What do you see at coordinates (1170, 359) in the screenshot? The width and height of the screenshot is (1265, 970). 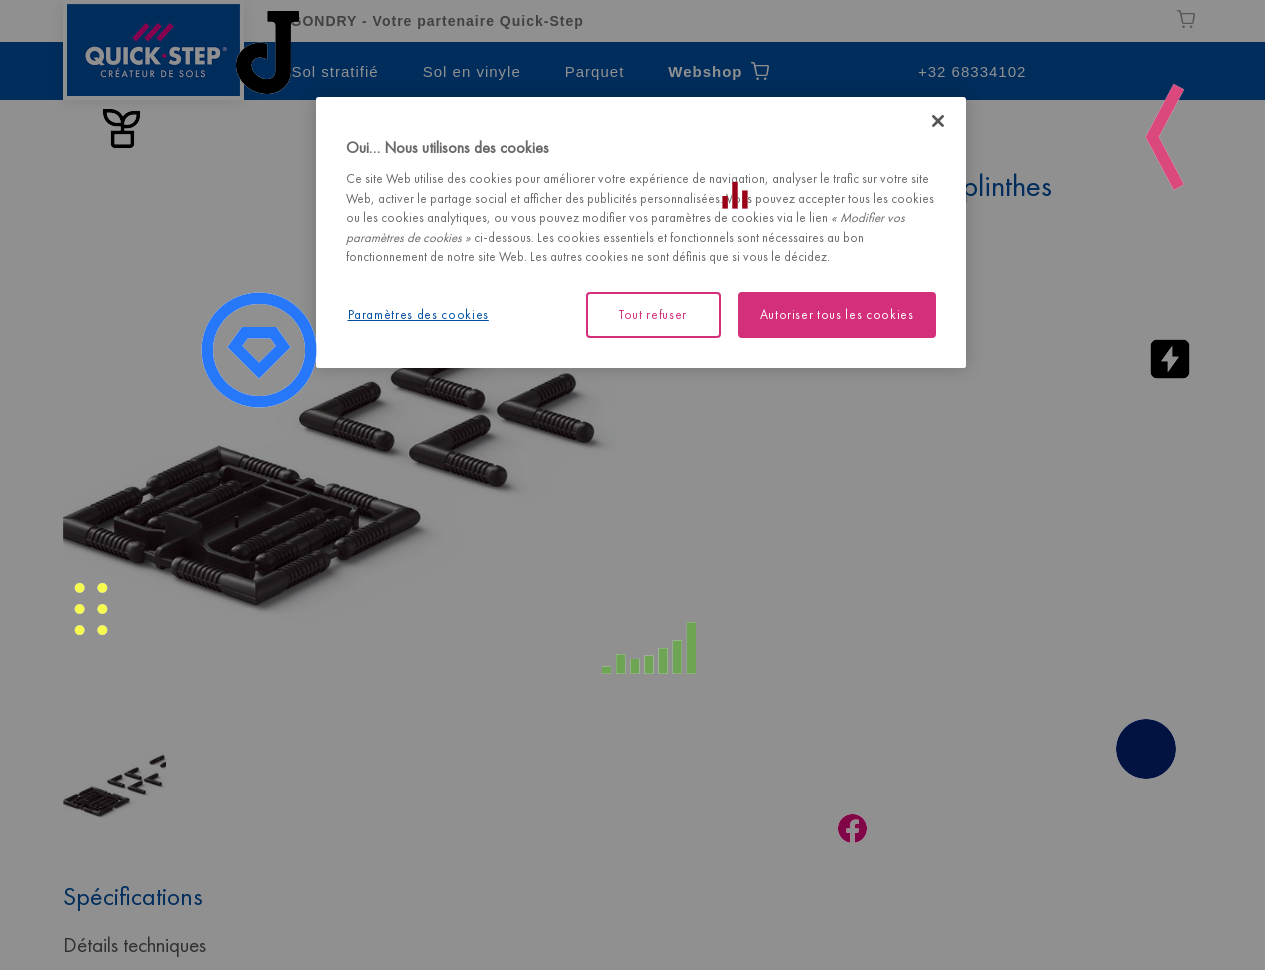 I see `access AED or defibrillator location information` at bounding box center [1170, 359].